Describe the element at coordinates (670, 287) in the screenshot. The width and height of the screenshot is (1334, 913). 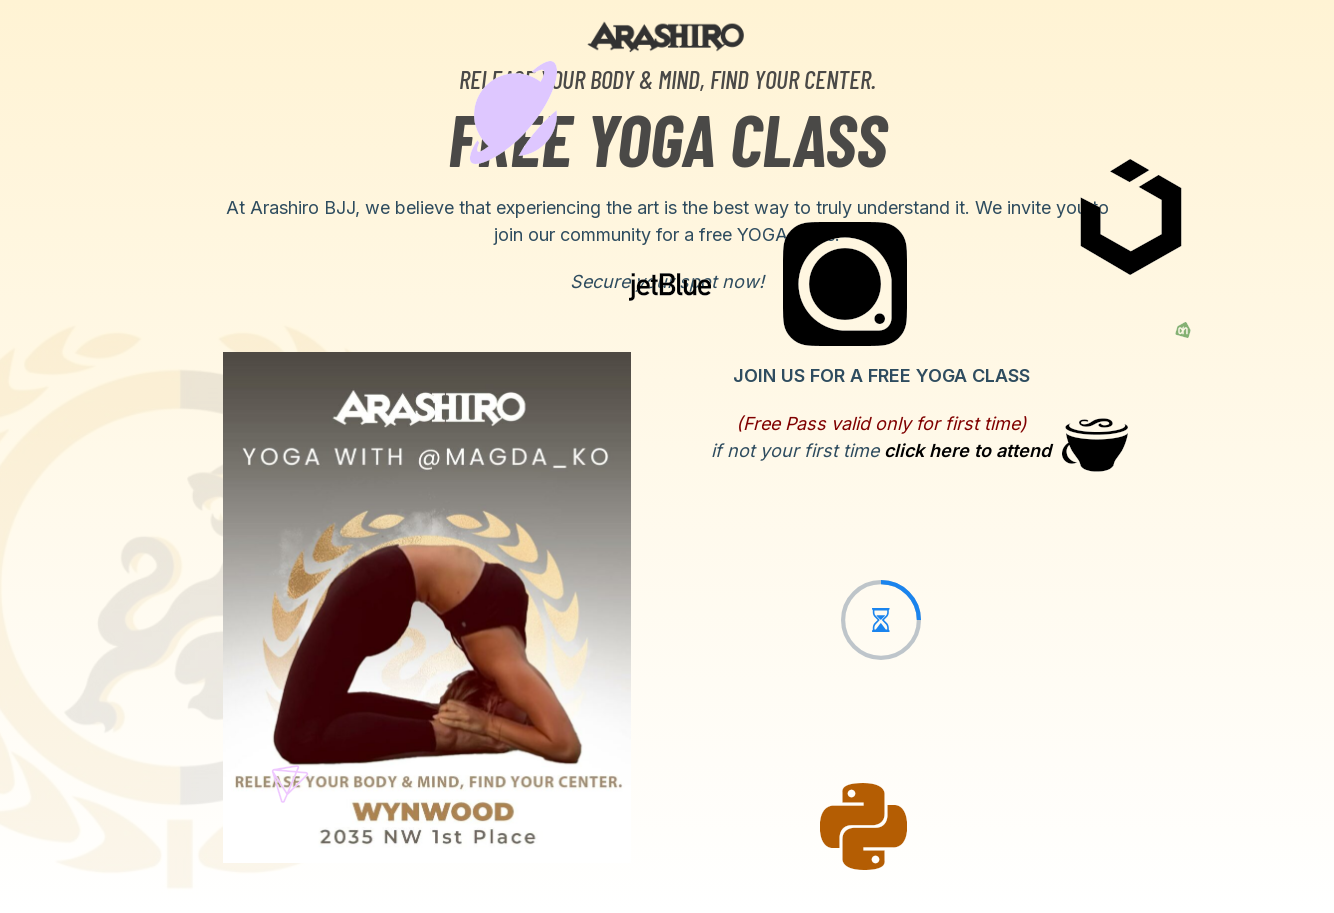
I see `access JetBlue airline services` at that location.